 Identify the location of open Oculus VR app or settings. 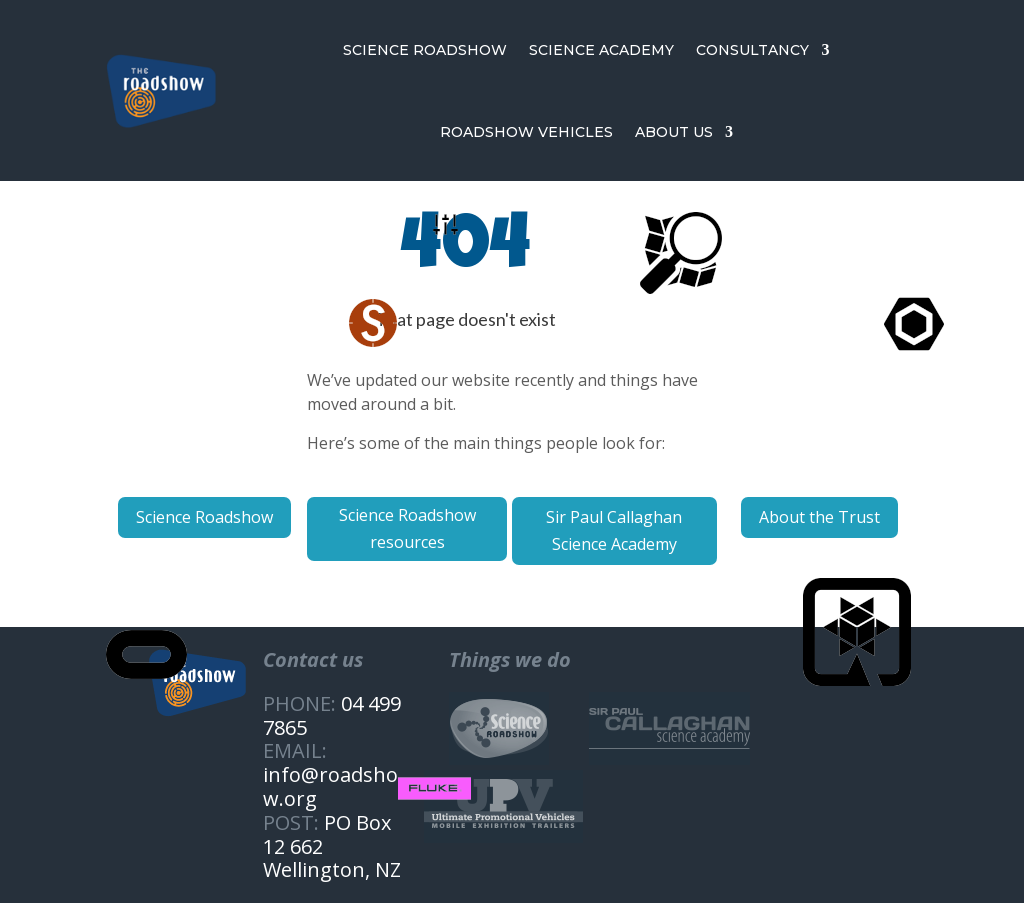
(146, 654).